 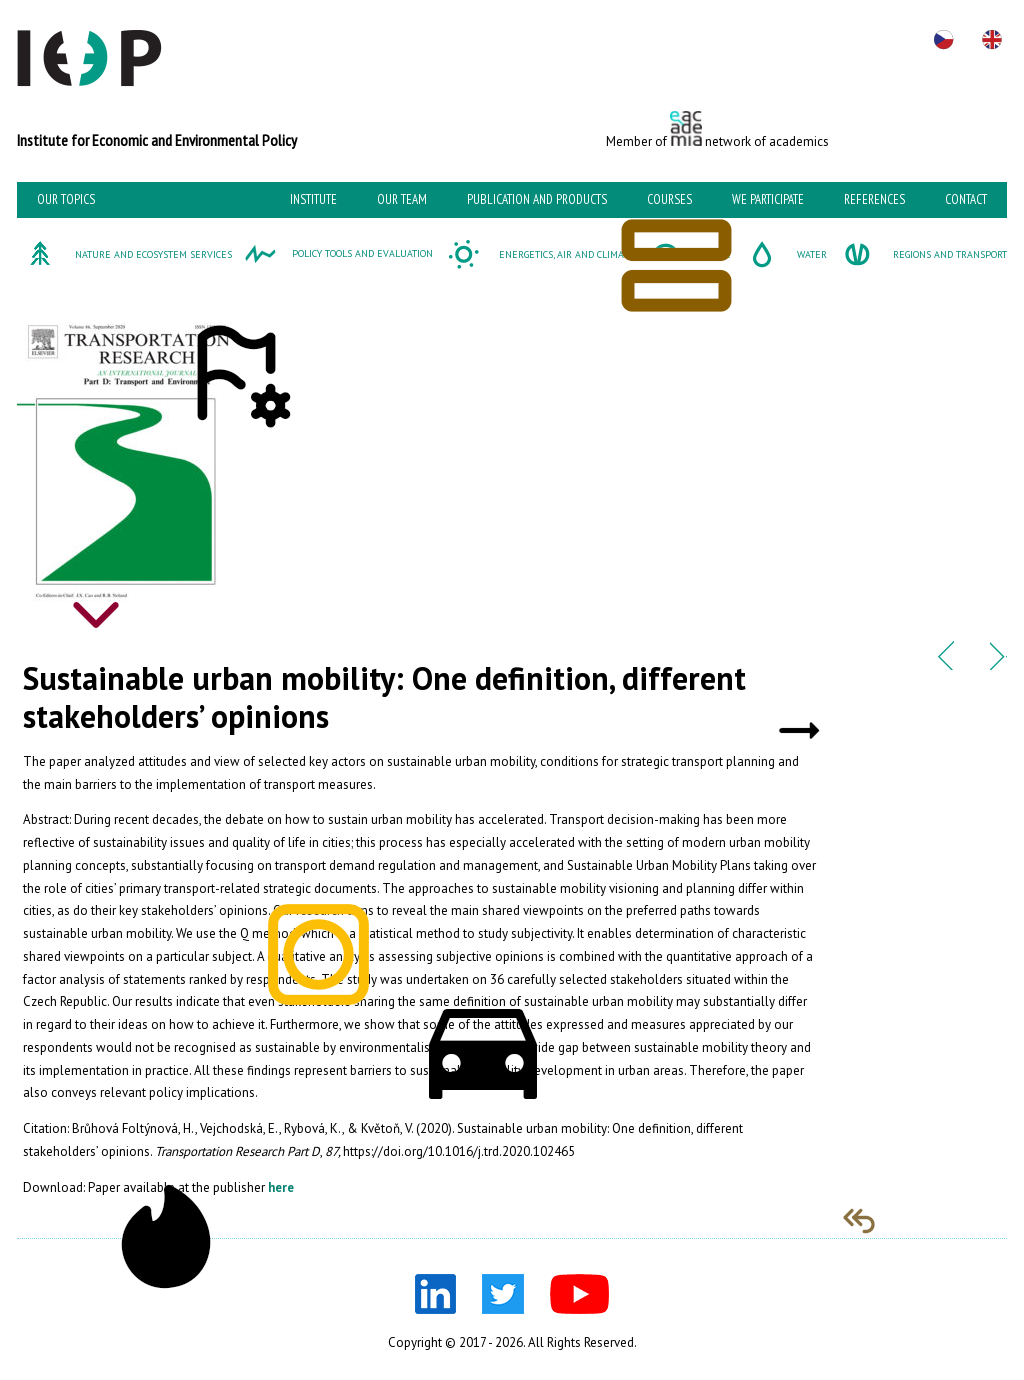 I want to click on configure flag or milestone settings, so click(x=236, y=371).